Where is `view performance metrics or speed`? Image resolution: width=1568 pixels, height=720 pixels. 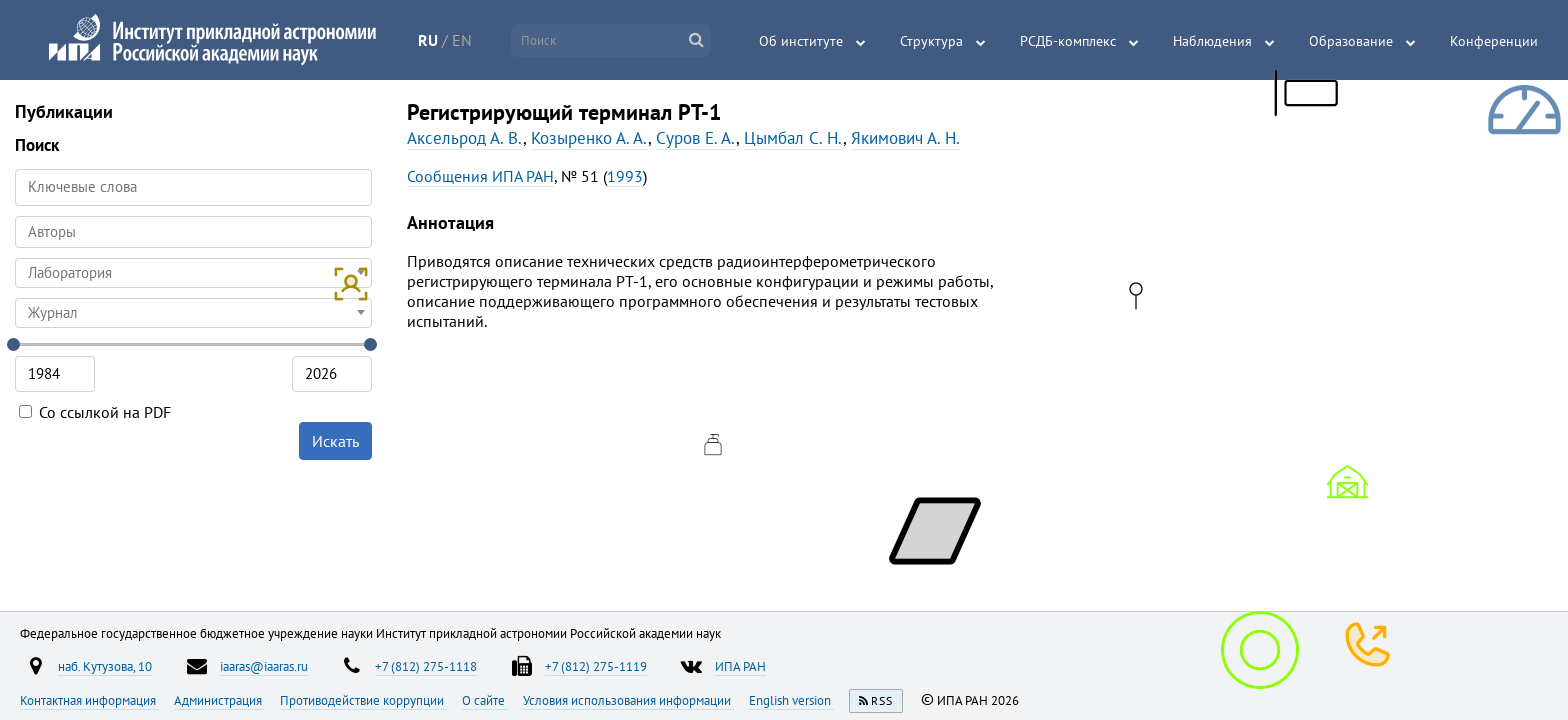 view performance metrics or speed is located at coordinates (1524, 113).